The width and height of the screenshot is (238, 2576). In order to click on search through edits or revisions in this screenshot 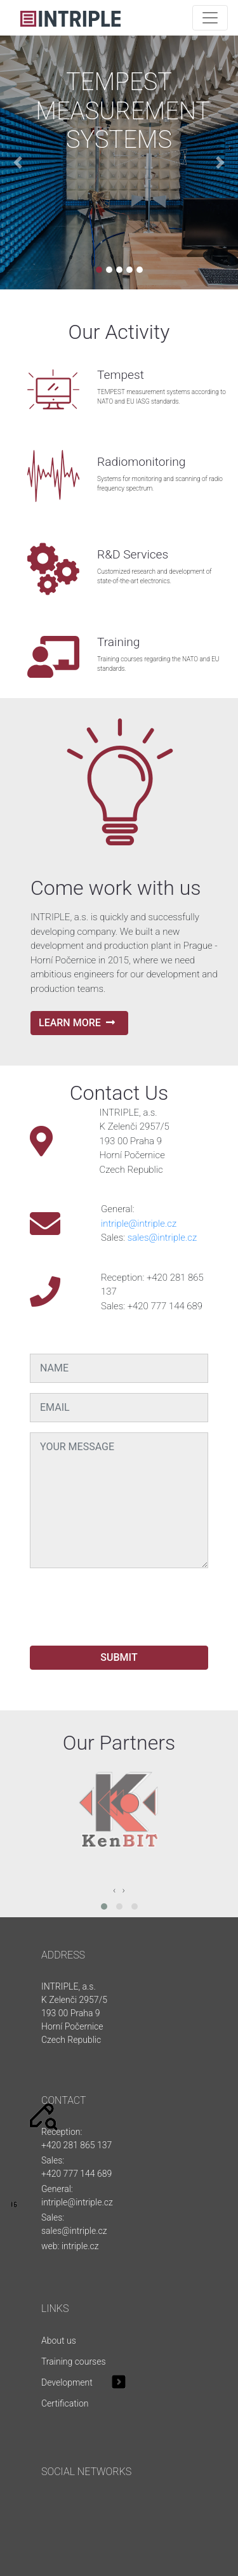, I will do `click(42, 2115)`.